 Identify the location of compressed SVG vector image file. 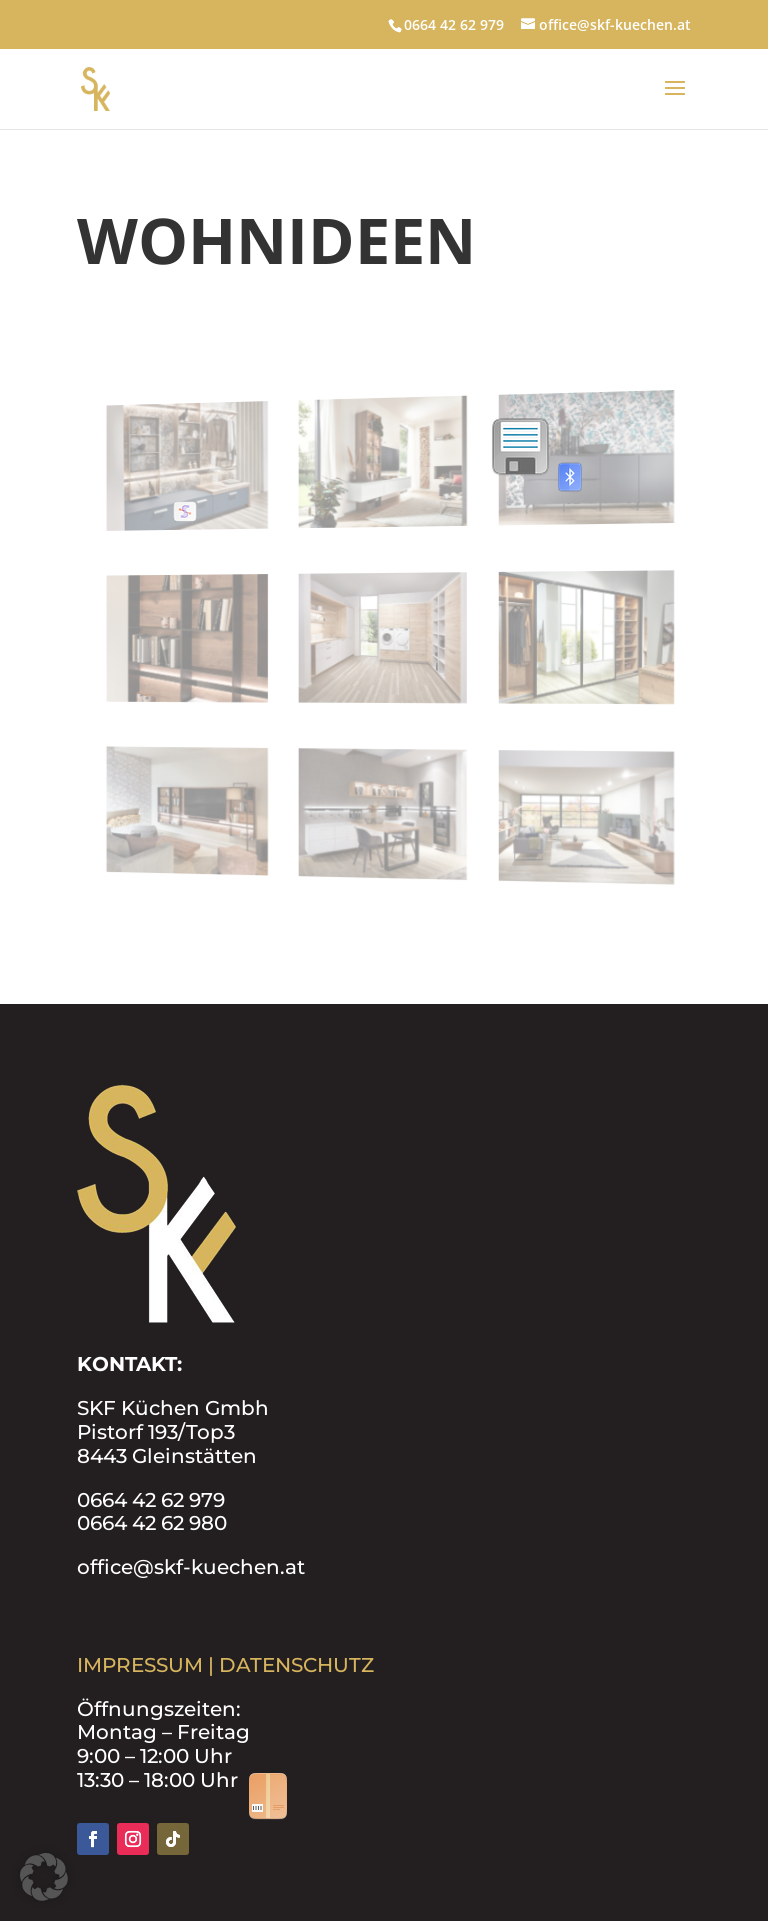
(185, 511).